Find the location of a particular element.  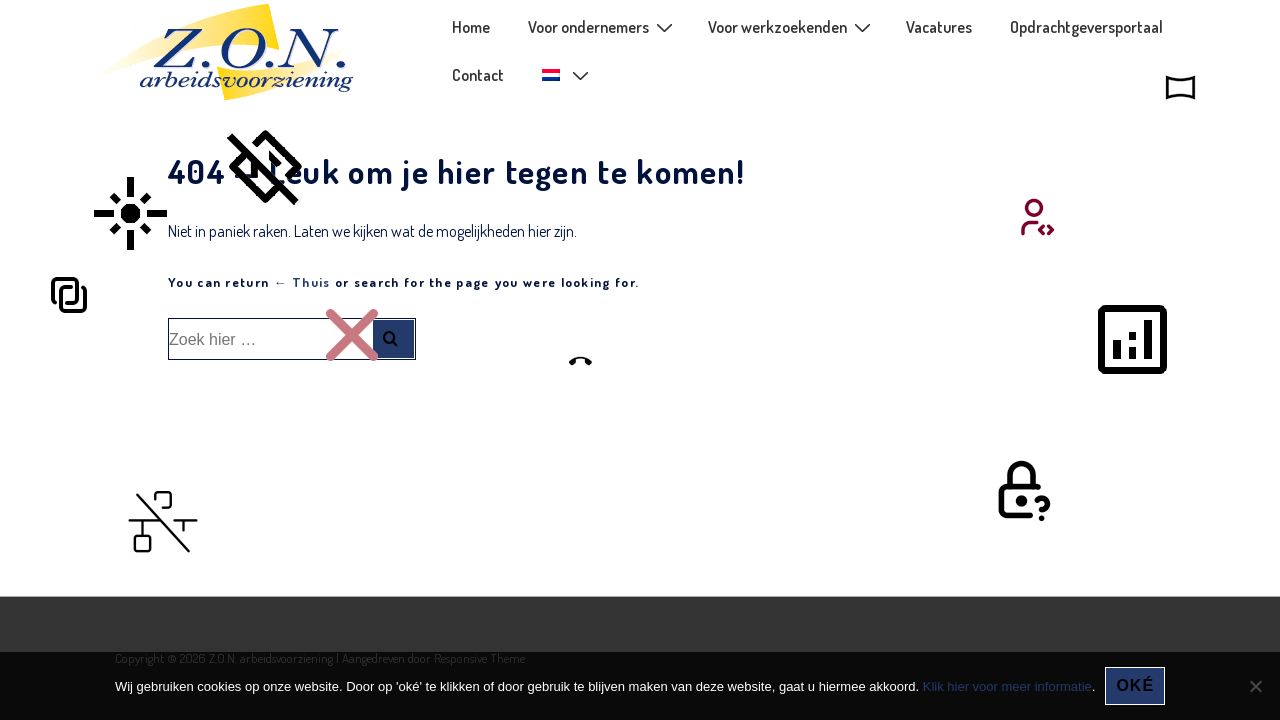

end the current phone call is located at coordinates (580, 361).